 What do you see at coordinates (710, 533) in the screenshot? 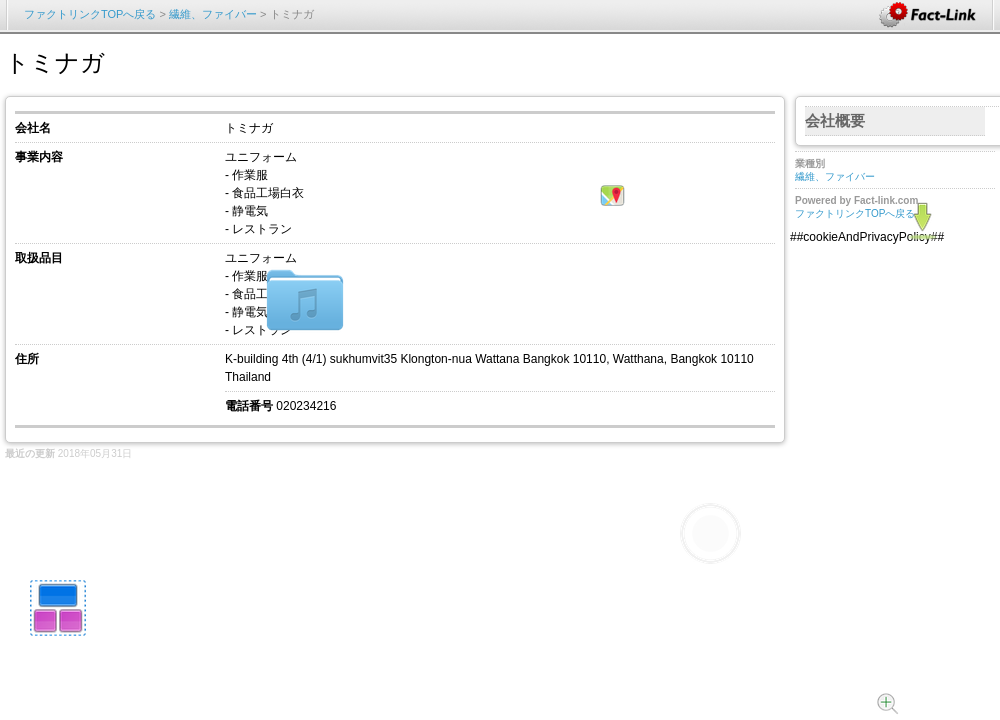
I see `indicates a paused or inactive download/upload process` at bounding box center [710, 533].